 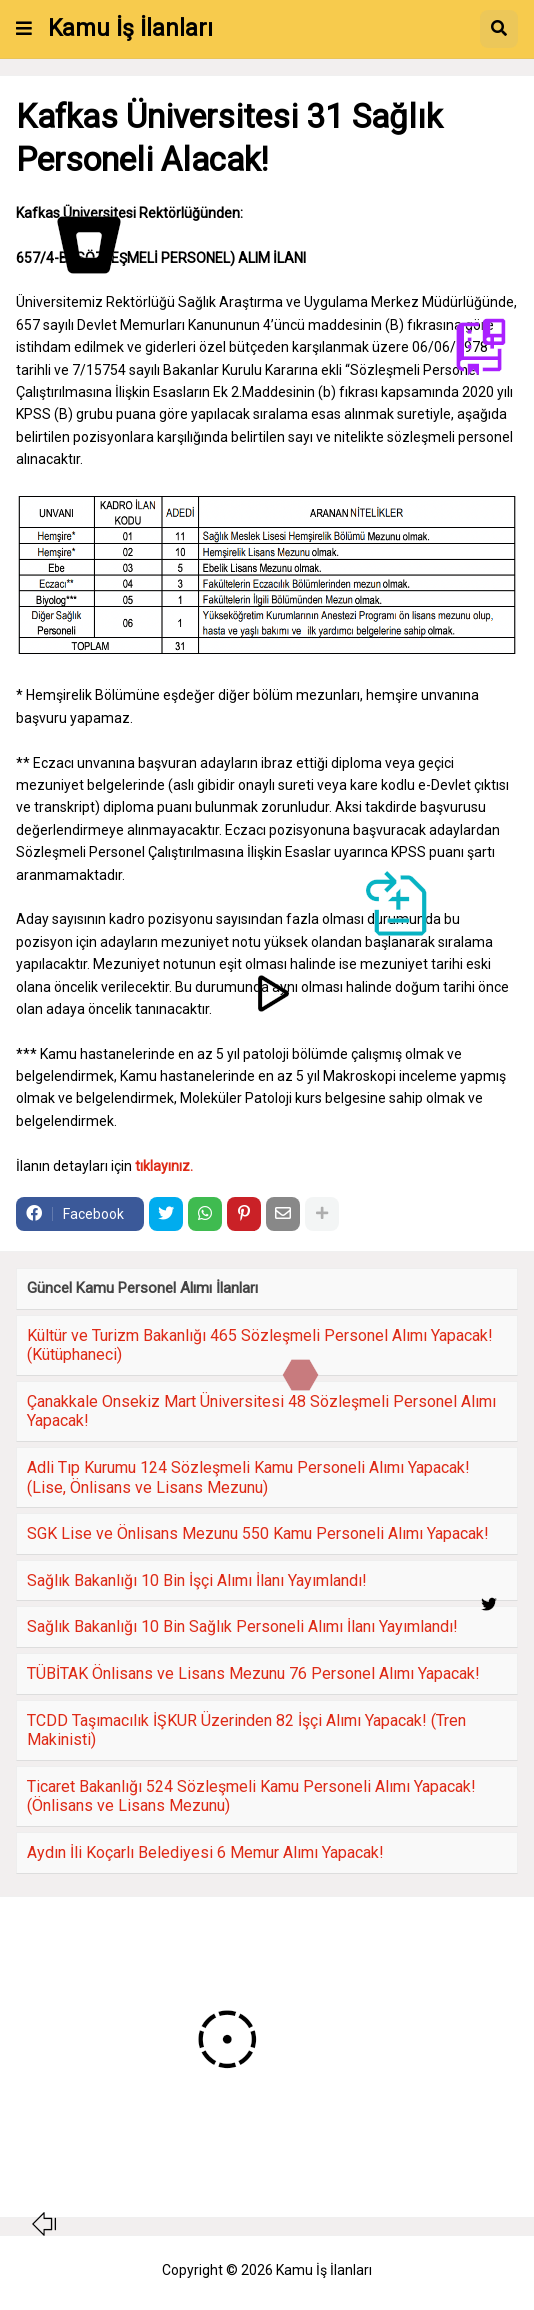 What do you see at coordinates (400, 905) in the screenshot?
I see `view changes in a pull request` at bounding box center [400, 905].